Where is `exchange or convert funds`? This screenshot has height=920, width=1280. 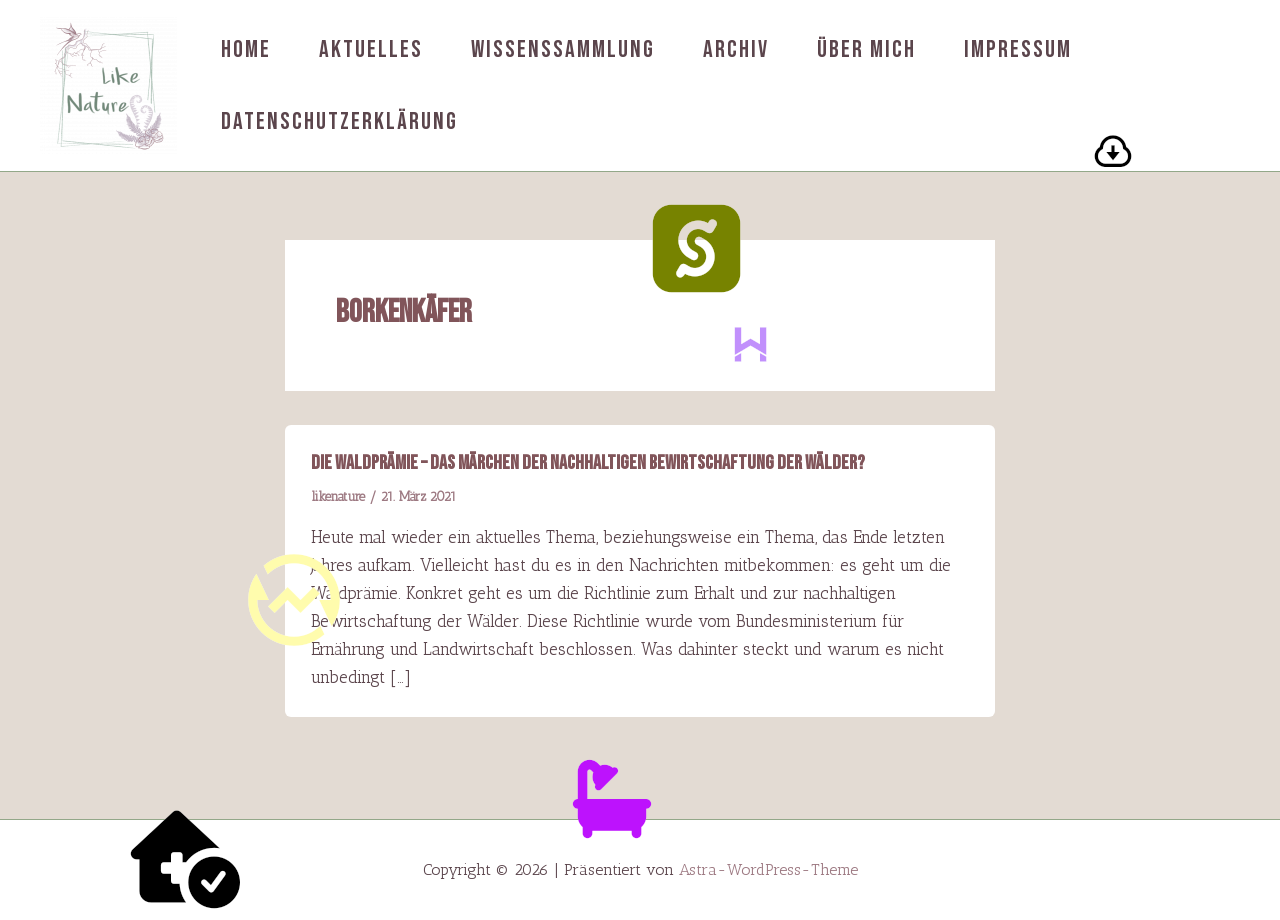
exchange or convert funds is located at coordinates (294, 600).